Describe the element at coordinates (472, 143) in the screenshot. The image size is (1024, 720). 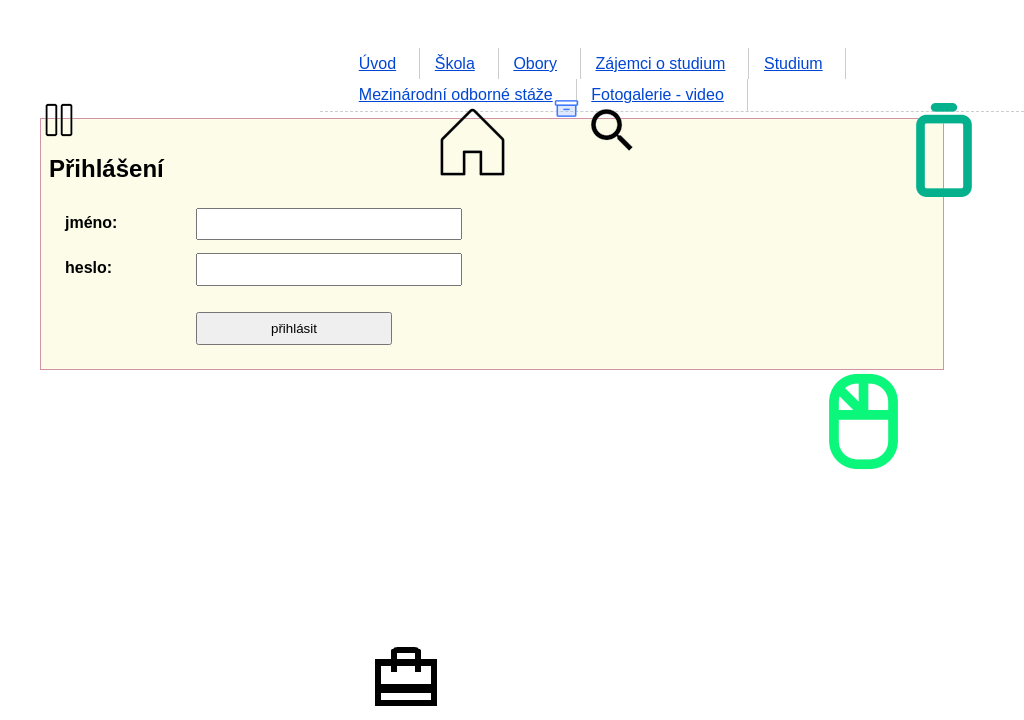
I see `navigate to home screen` at that location.